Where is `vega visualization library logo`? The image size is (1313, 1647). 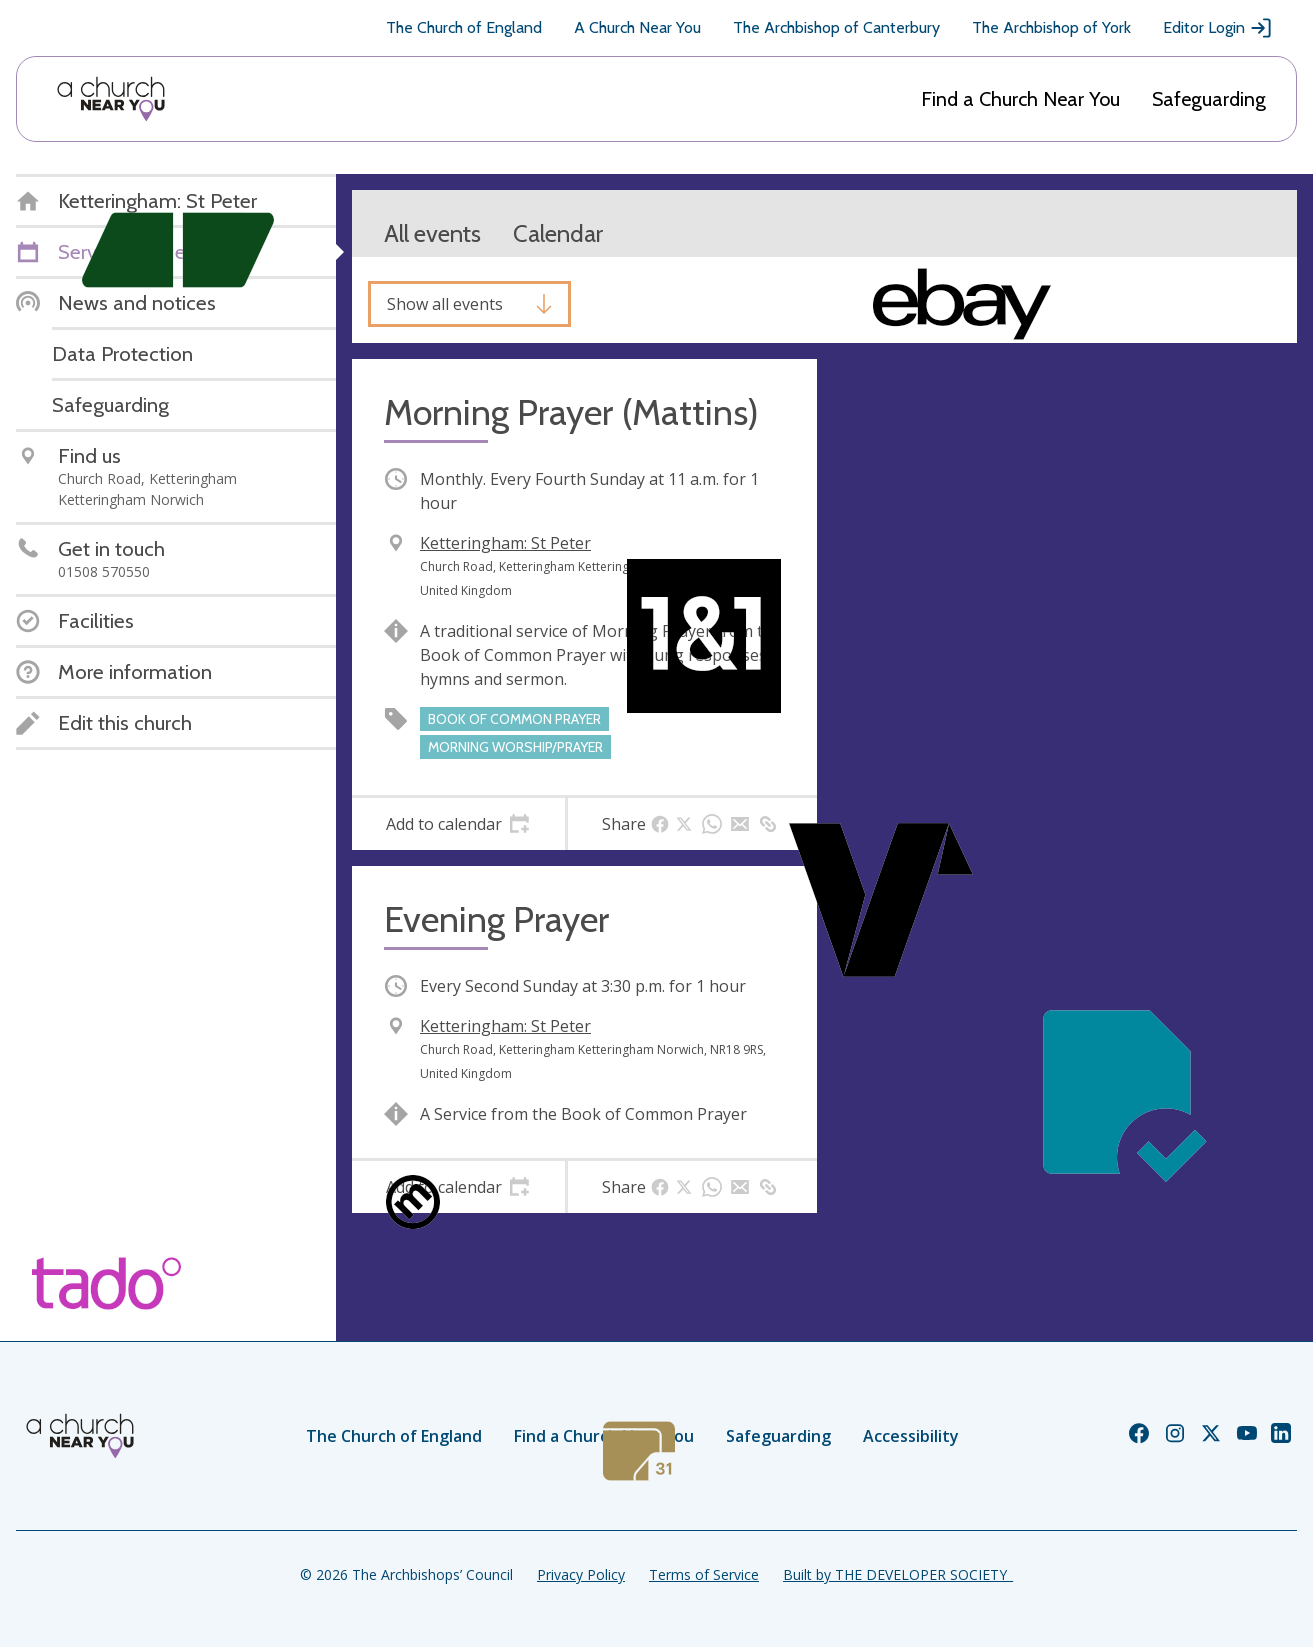 vega visualization library logo is located at coordinates (881, 900).